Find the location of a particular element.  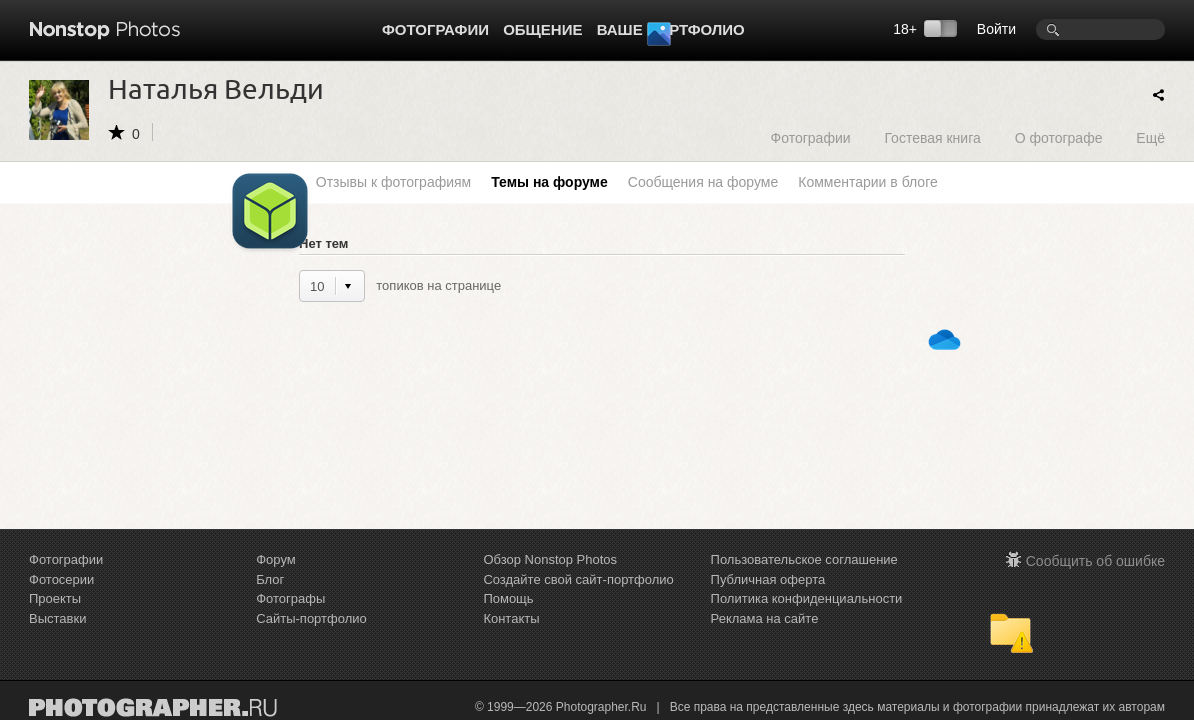

open microsoft onedrive is located at coordinates (944, 339).